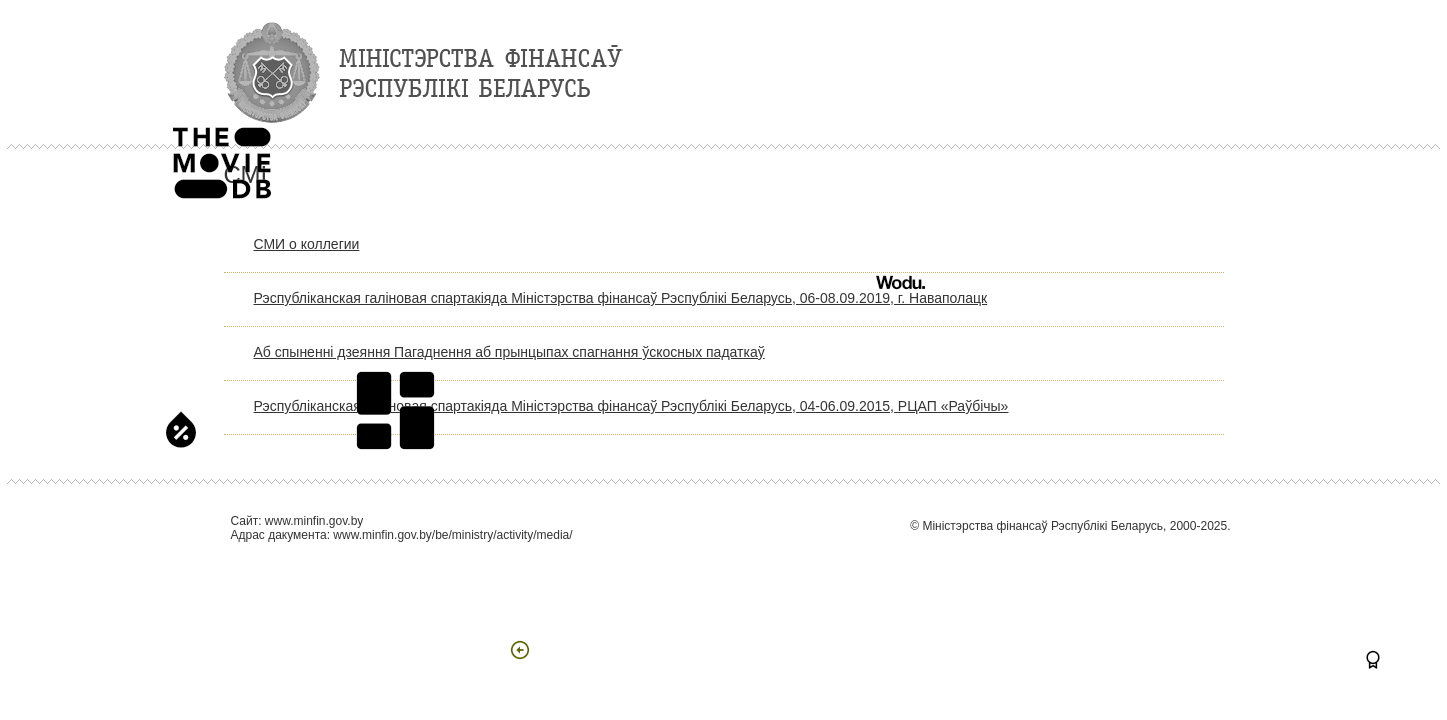 The width and height of the screenshot is (1447, 720). I want to click on access the main dashboard, so click(395, 410).